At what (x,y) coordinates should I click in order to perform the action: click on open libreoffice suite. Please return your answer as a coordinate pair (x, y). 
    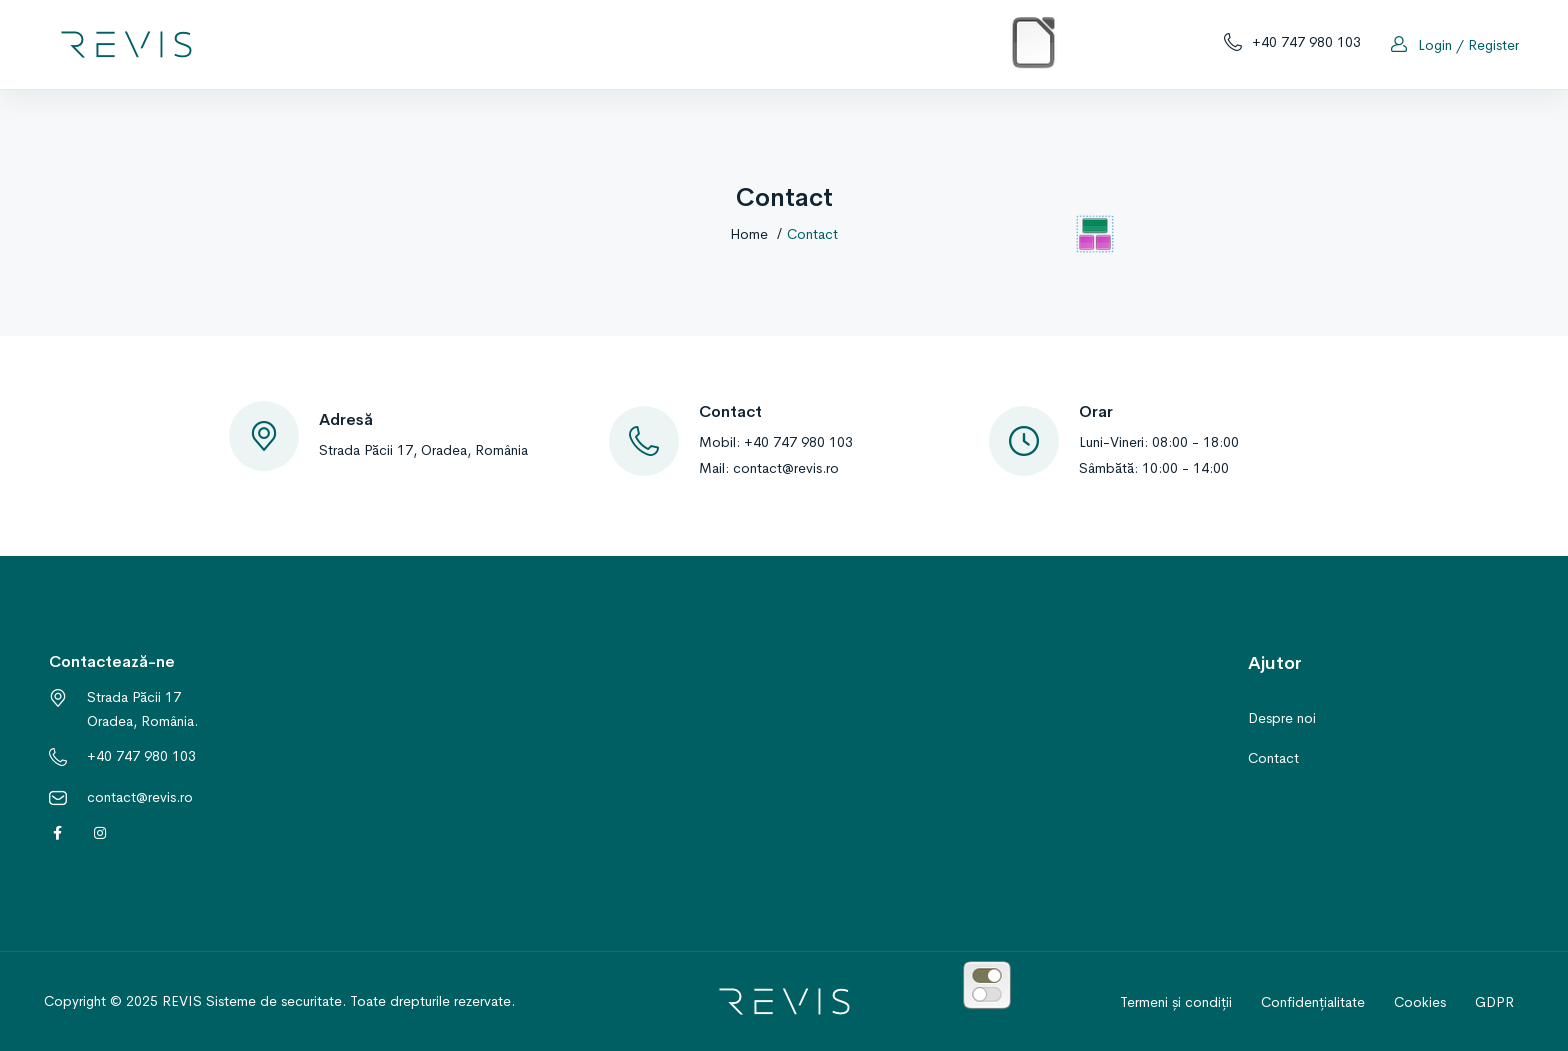
    Looking at the image, I should click on (1033, 42).